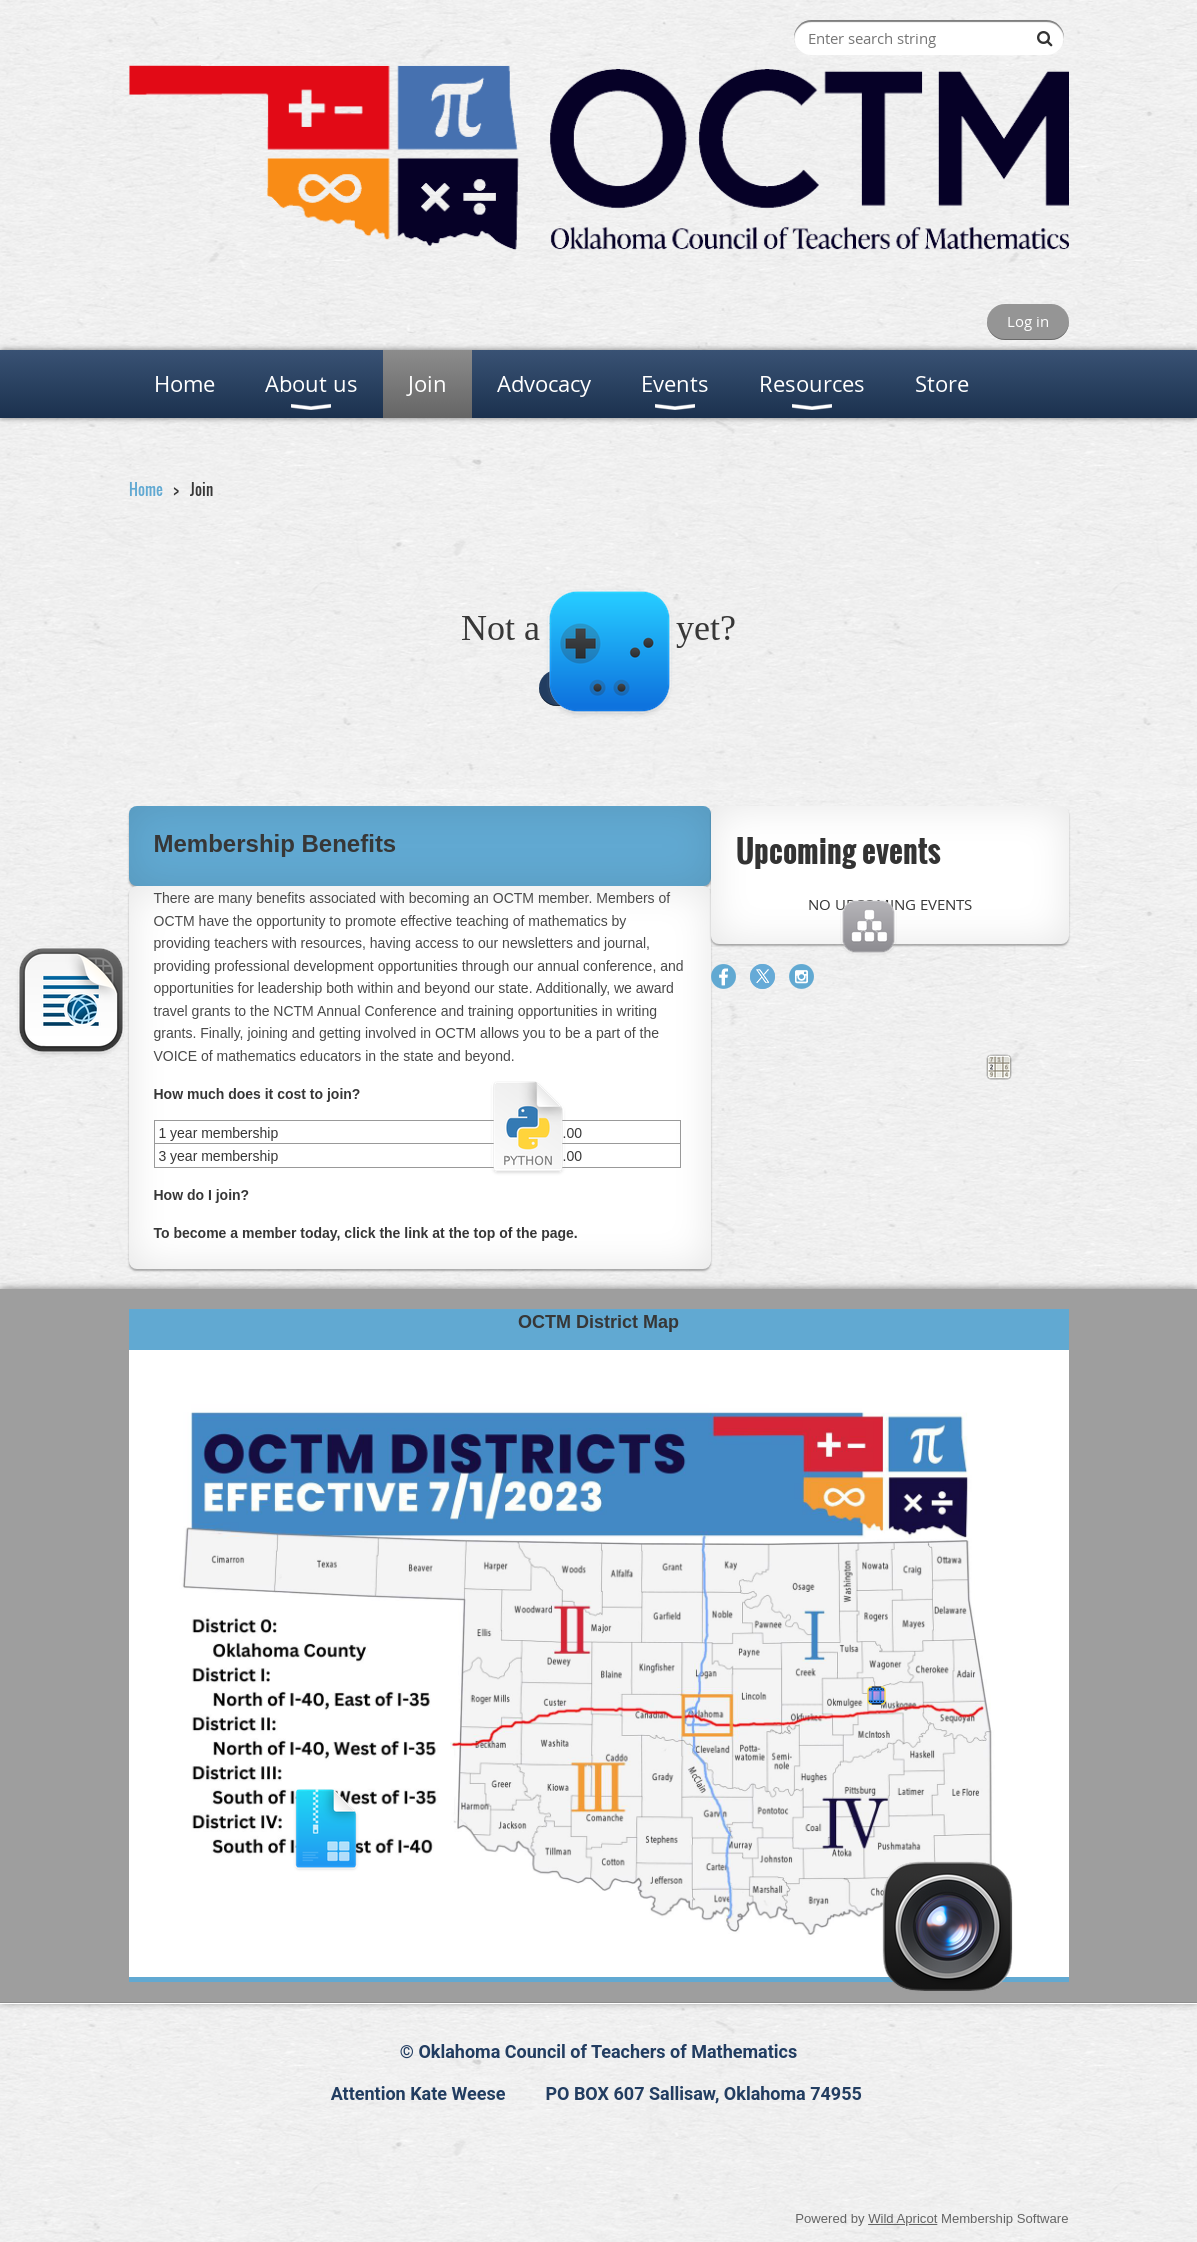 The width and height of the screenshot is (1197, 2242). Describe the element at coordinates (876, 1695) in the screenshot. I see `open video trimmer app` at that location.